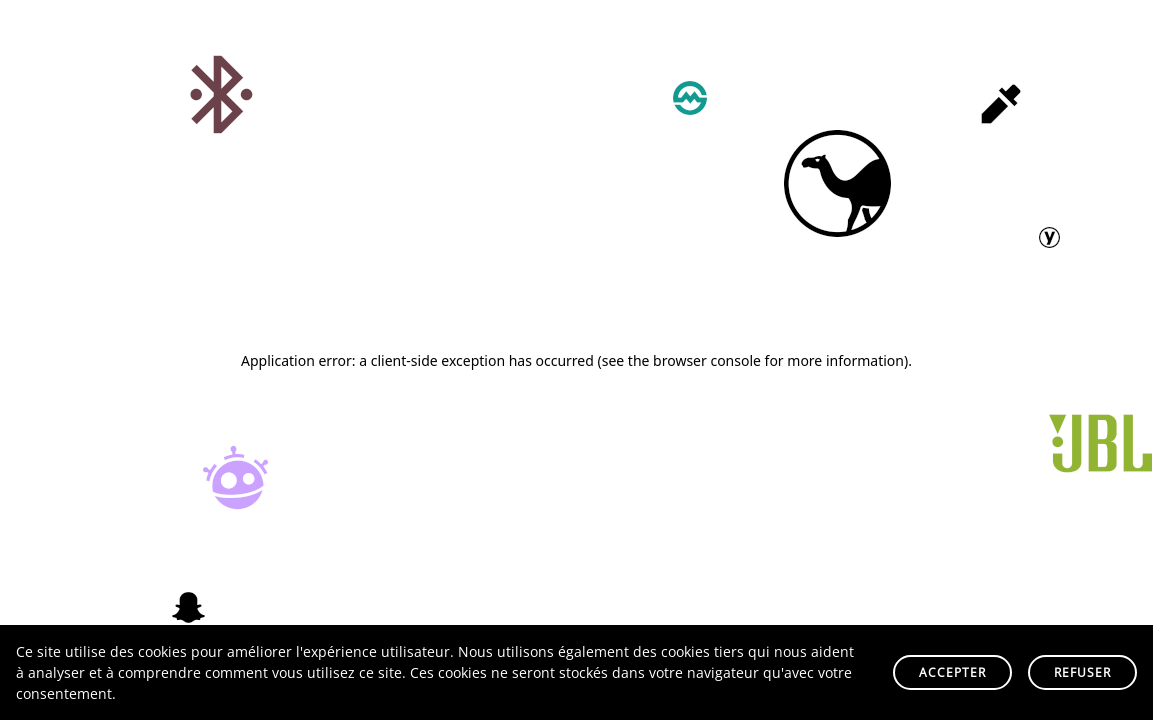 This screenshot has width=1153, height=720. Describe the element at coordinates (235, 477) in the screenshot. I see `visit freepik website` at that location.